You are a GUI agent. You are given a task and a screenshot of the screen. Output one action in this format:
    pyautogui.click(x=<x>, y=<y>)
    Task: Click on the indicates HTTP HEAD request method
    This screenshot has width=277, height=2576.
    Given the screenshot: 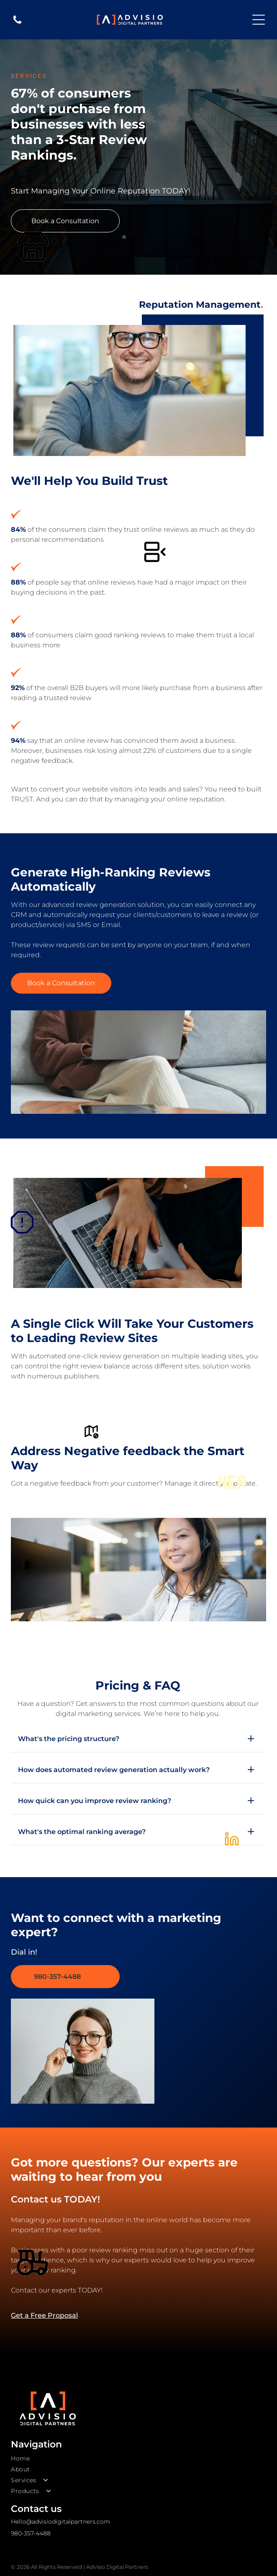 What is the action you would take?
    pyautogui.click(x=232, y=1482)
    